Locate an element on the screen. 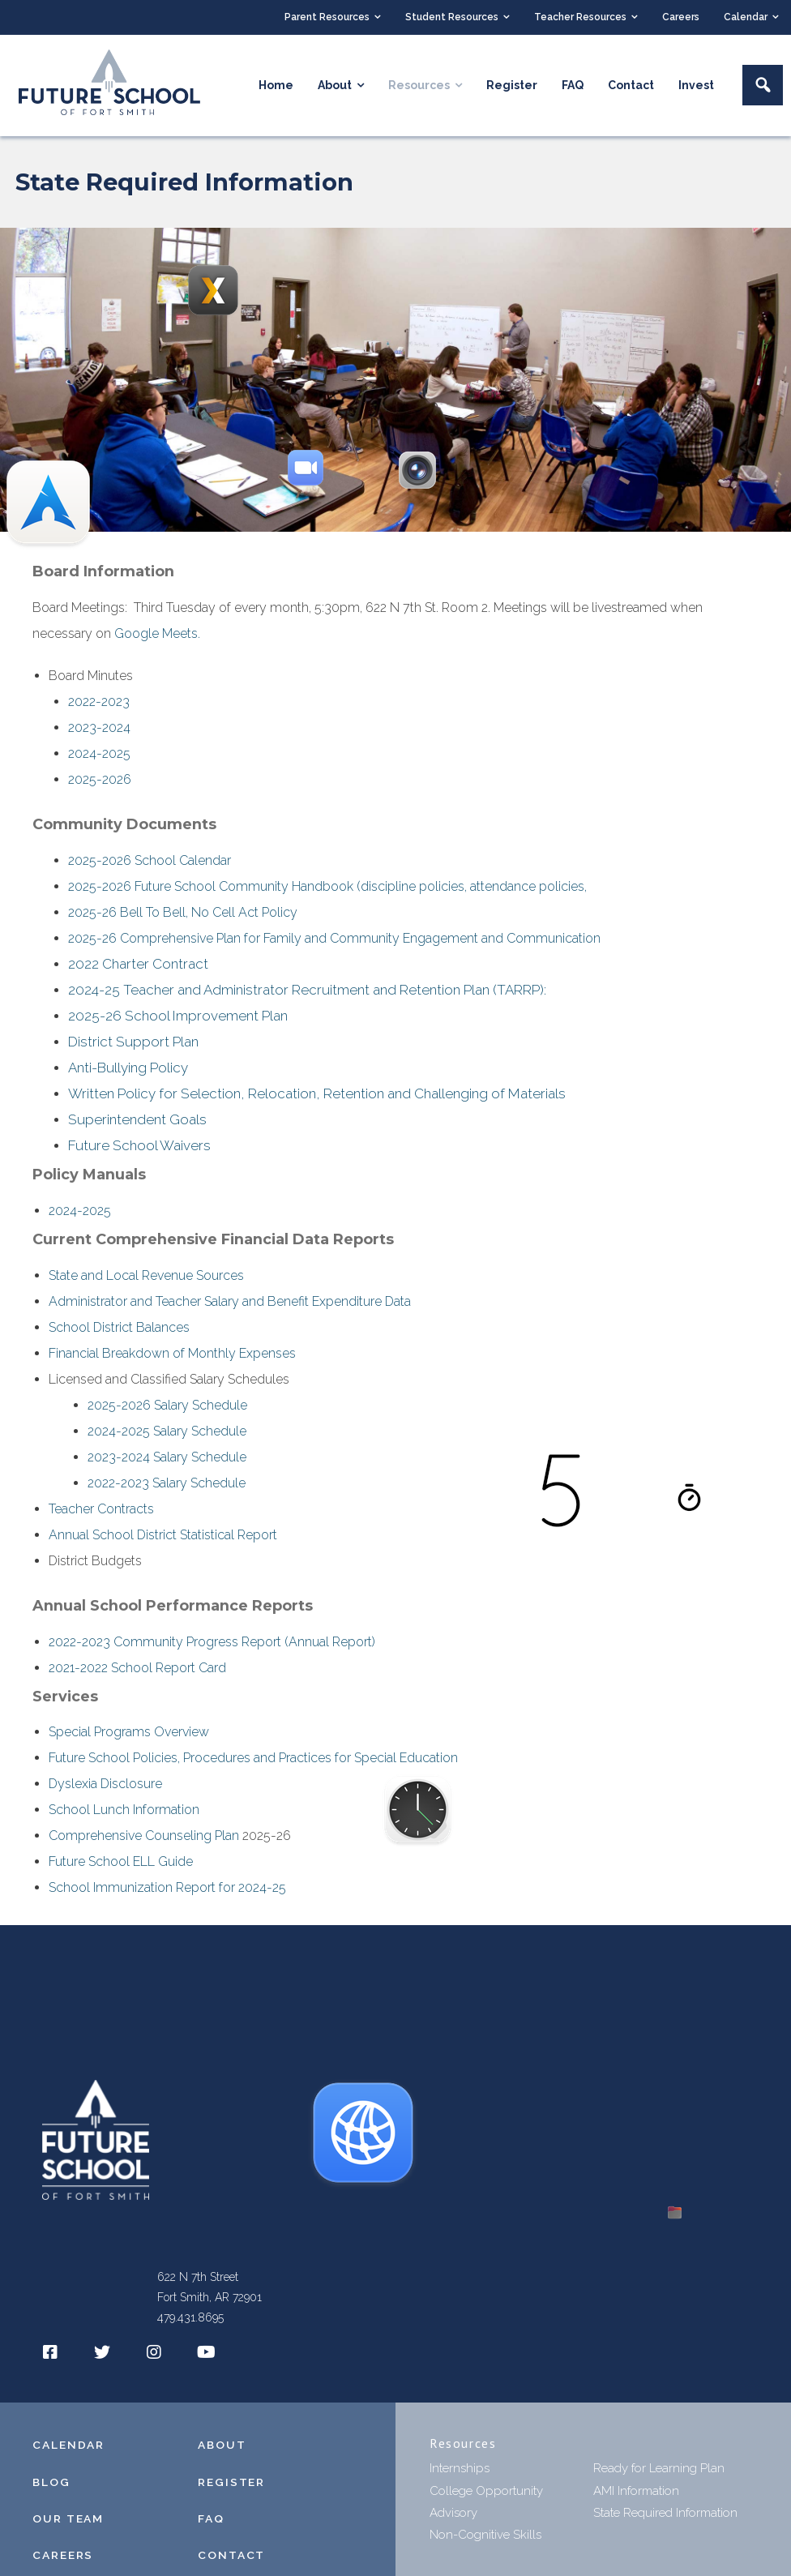 This screenshot has width=791, height=2576. access web-based applications is located at coordinates (363, 2133).